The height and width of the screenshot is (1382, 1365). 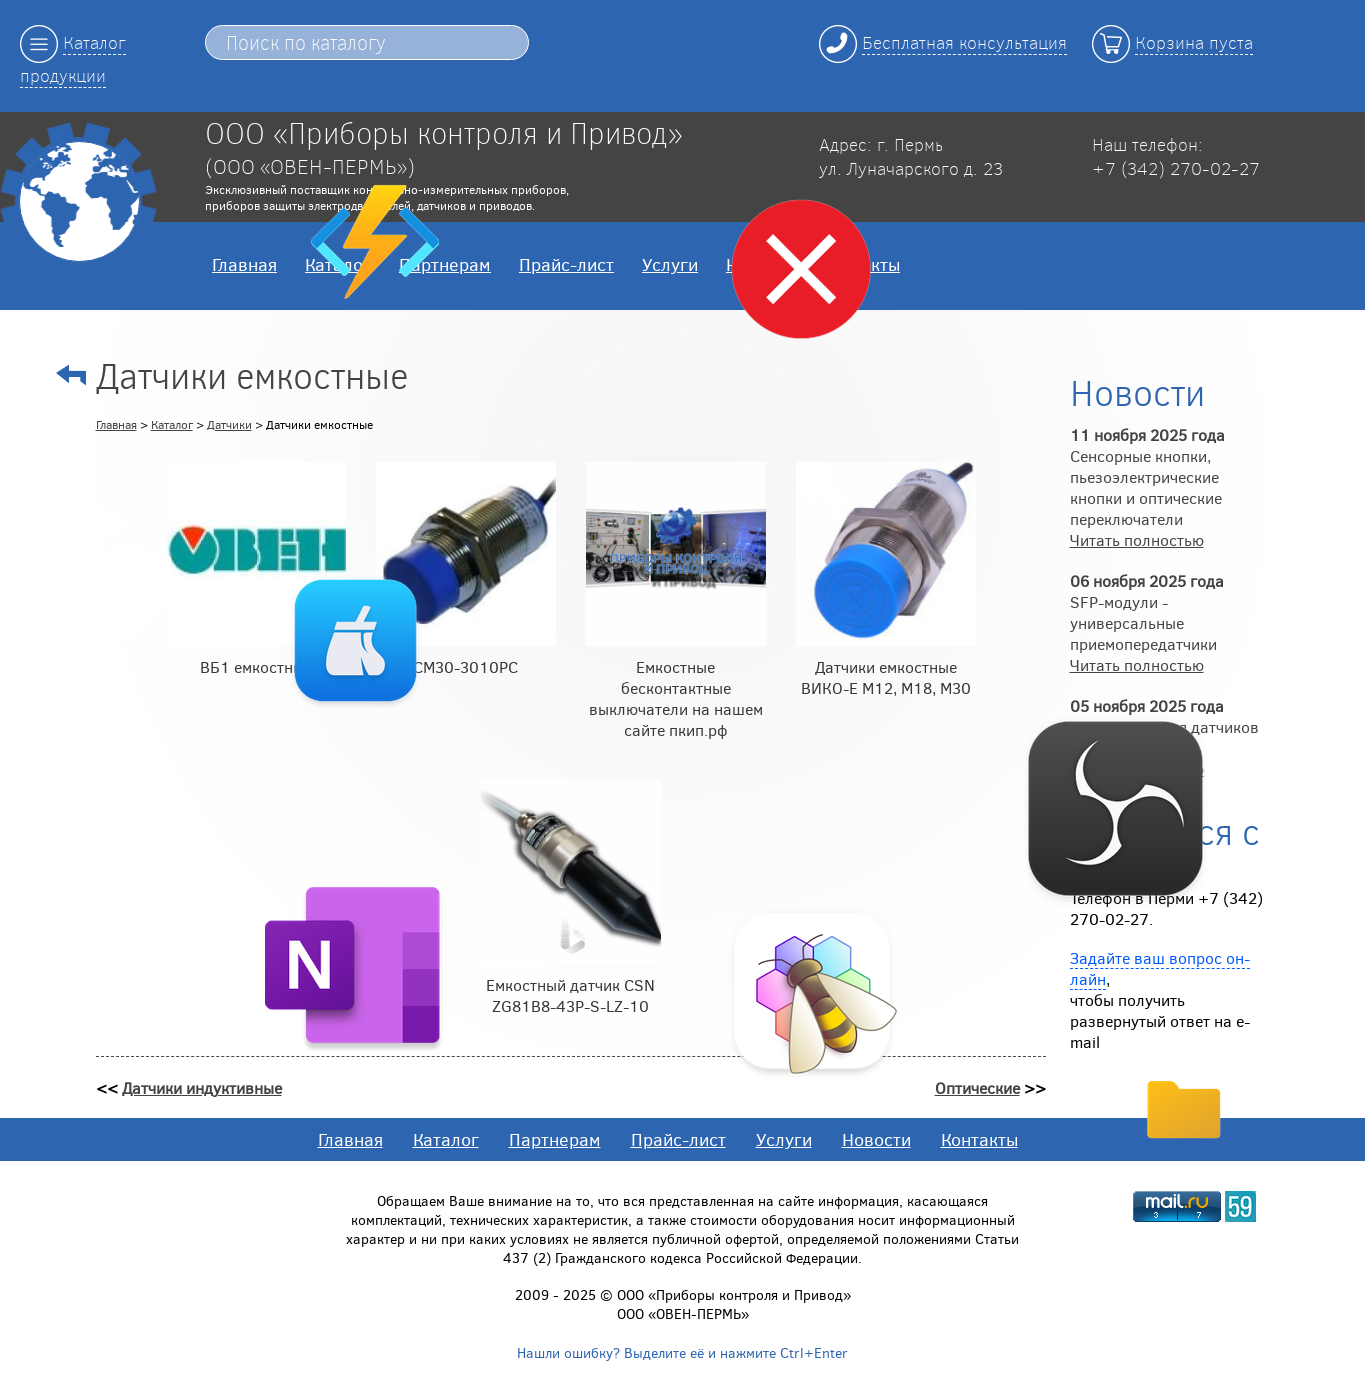 What do you see at coordinates (354, 965) in the screenshot?
I see `open Microsoft OneNote` at bounding box center [354, 965].